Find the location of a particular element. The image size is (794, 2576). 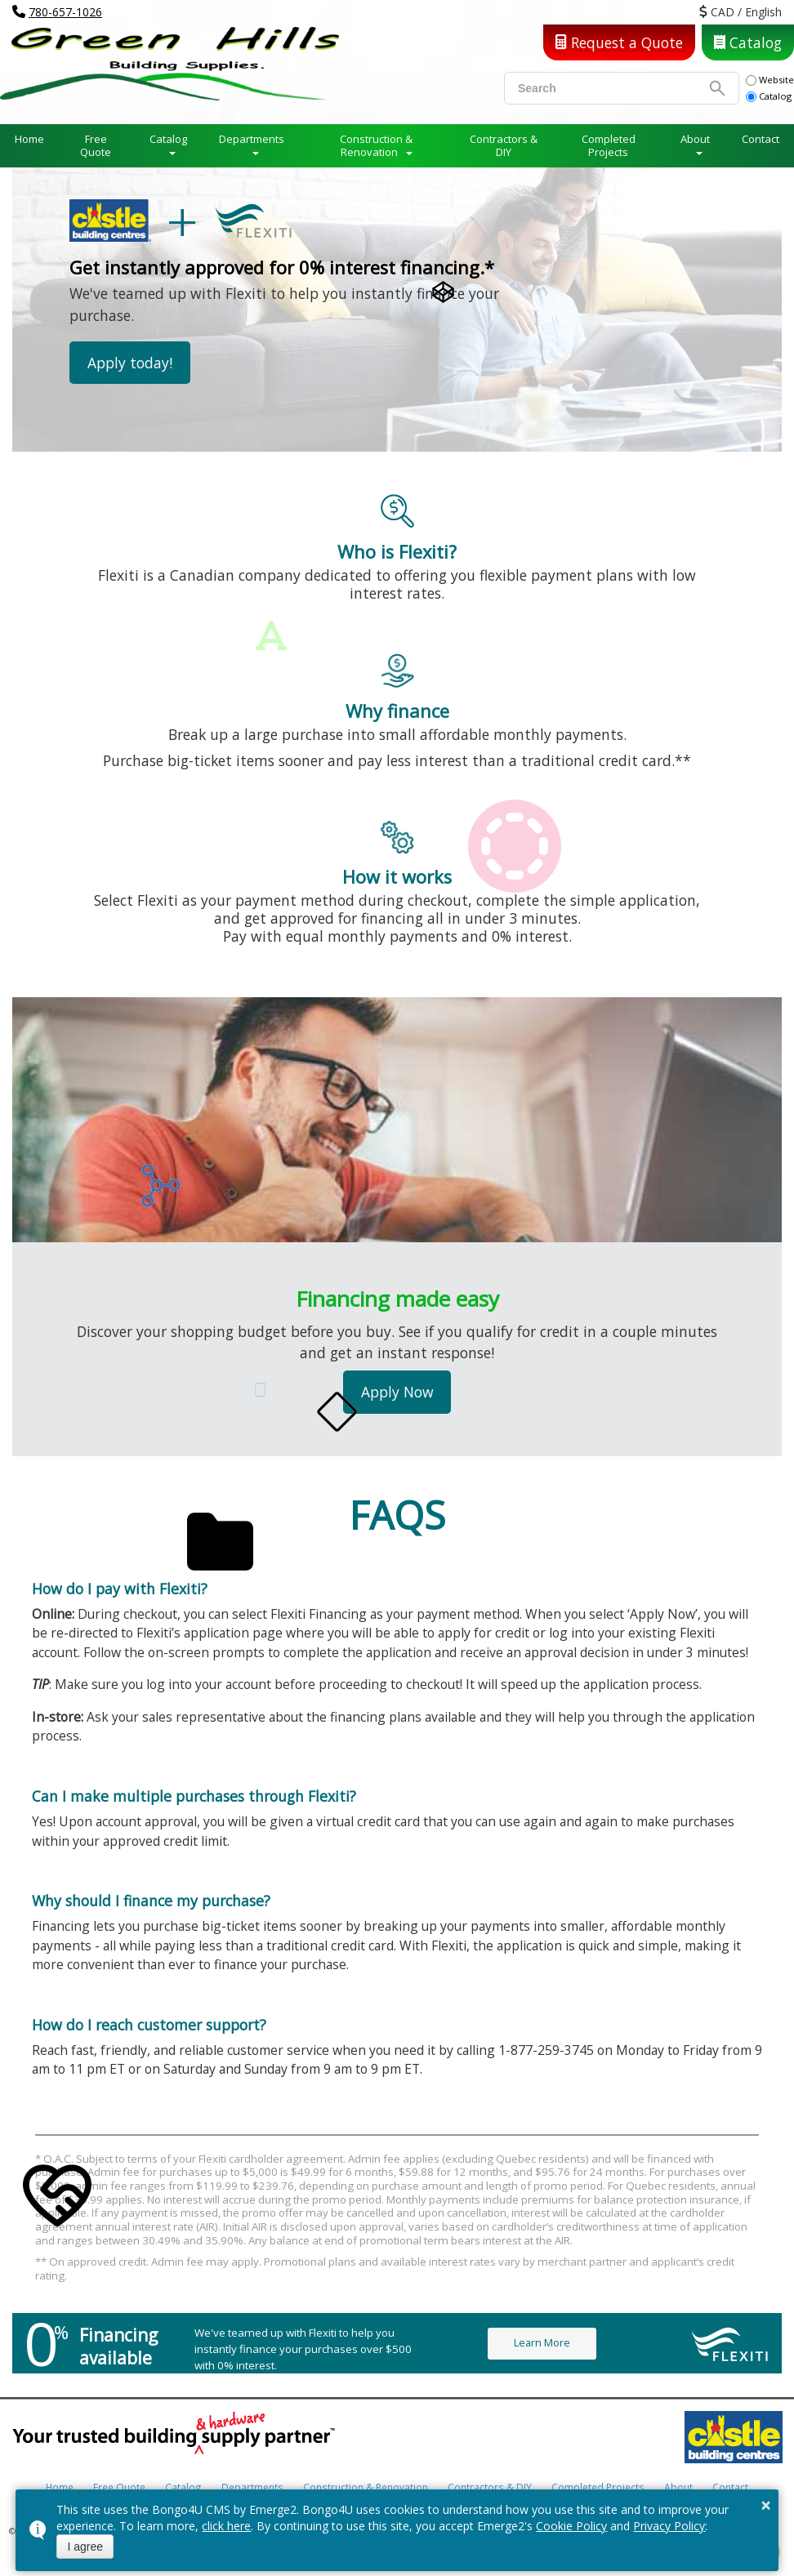

change font or typography settings is located at coordinates (271, 635).